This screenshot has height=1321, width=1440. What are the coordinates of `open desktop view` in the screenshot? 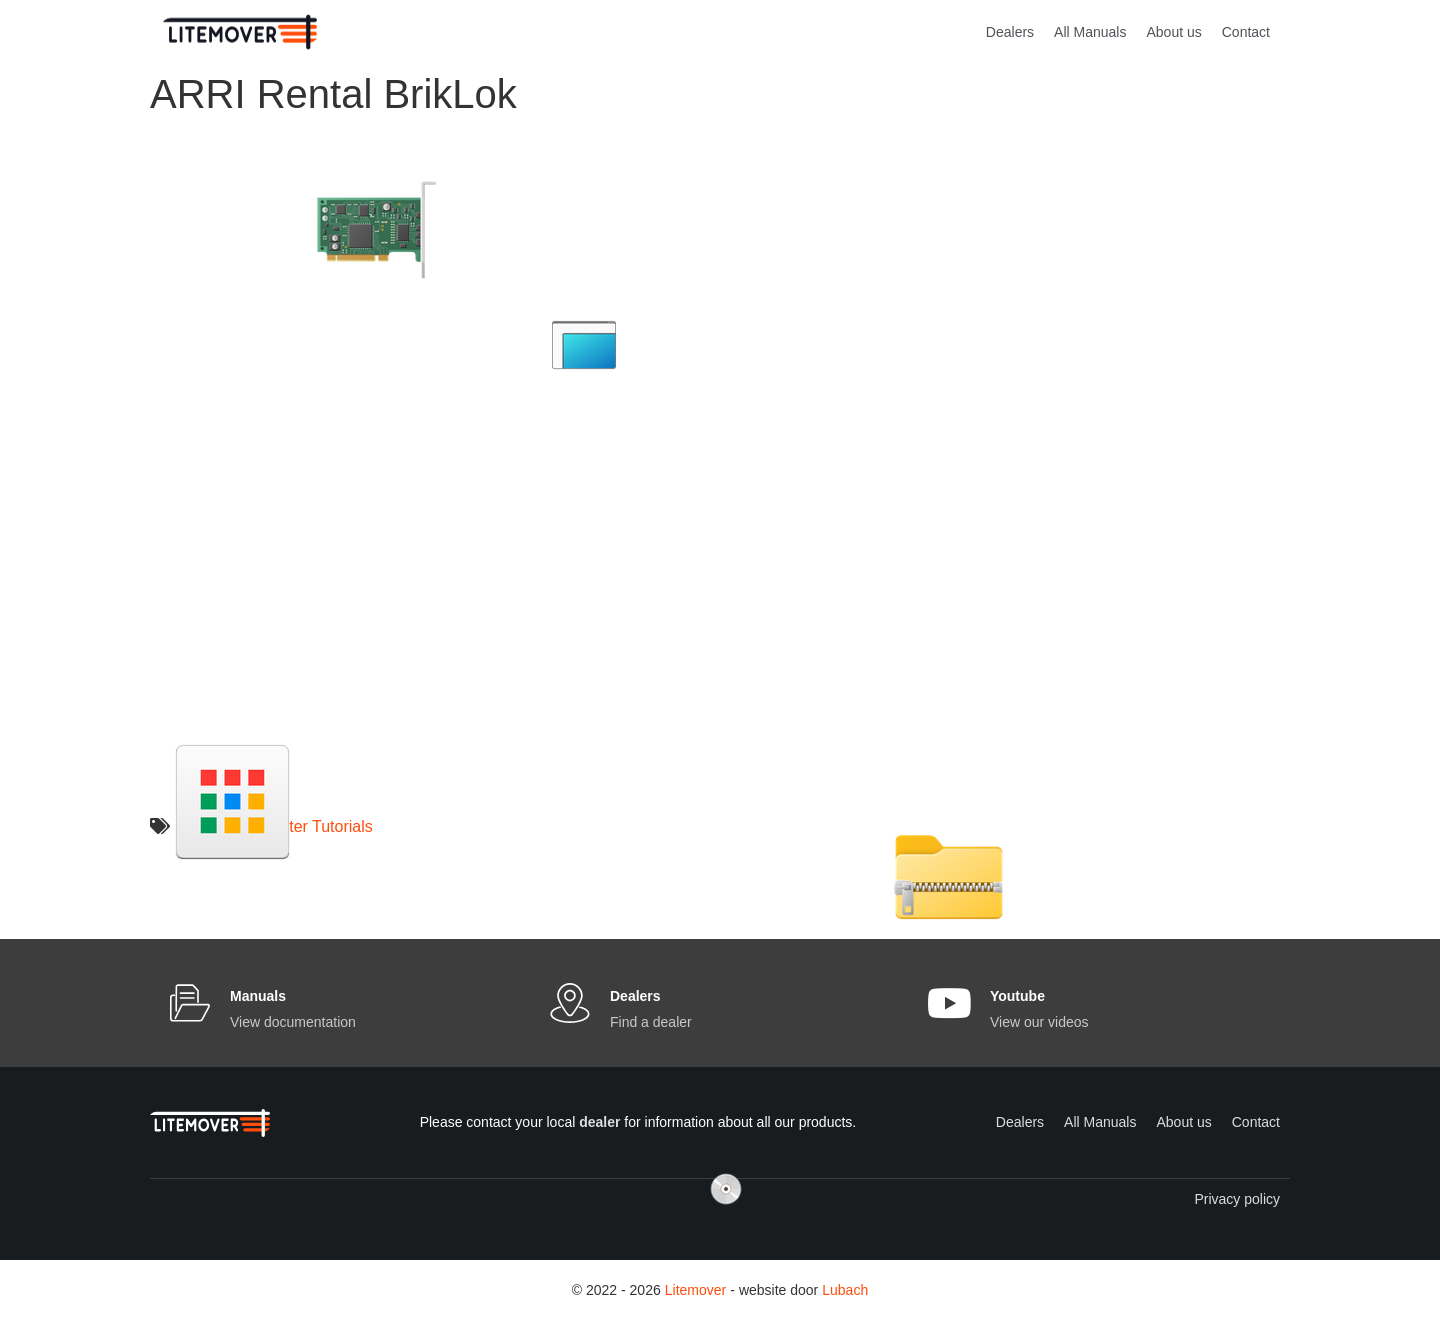 It's located at (584, 345).